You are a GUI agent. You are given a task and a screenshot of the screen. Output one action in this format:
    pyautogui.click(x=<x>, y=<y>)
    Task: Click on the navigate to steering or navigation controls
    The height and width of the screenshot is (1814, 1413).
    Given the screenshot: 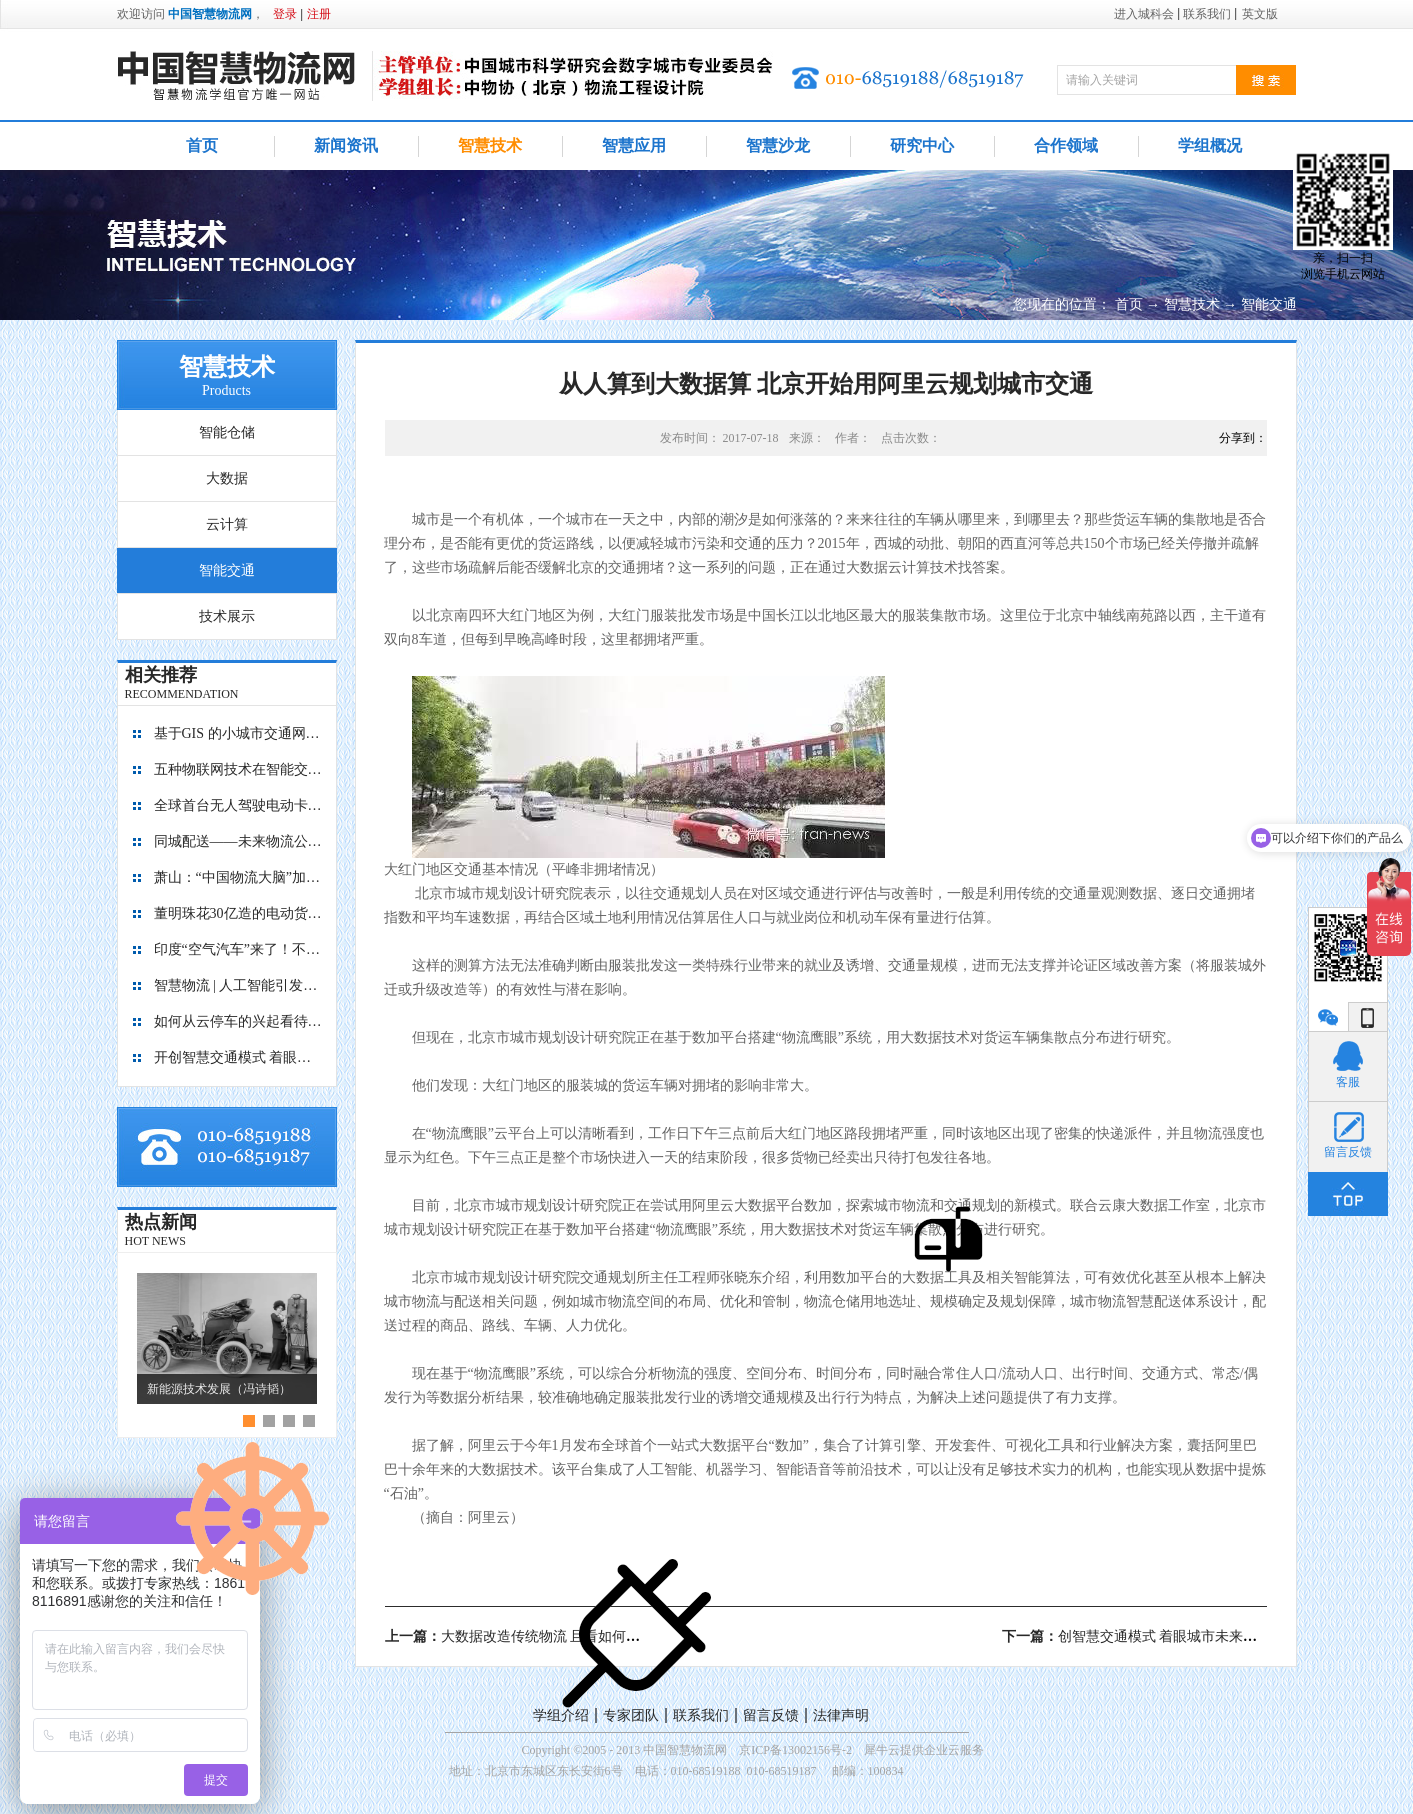 What is the action you would take?
    pyautogui.click(x=252, y=1518)
    